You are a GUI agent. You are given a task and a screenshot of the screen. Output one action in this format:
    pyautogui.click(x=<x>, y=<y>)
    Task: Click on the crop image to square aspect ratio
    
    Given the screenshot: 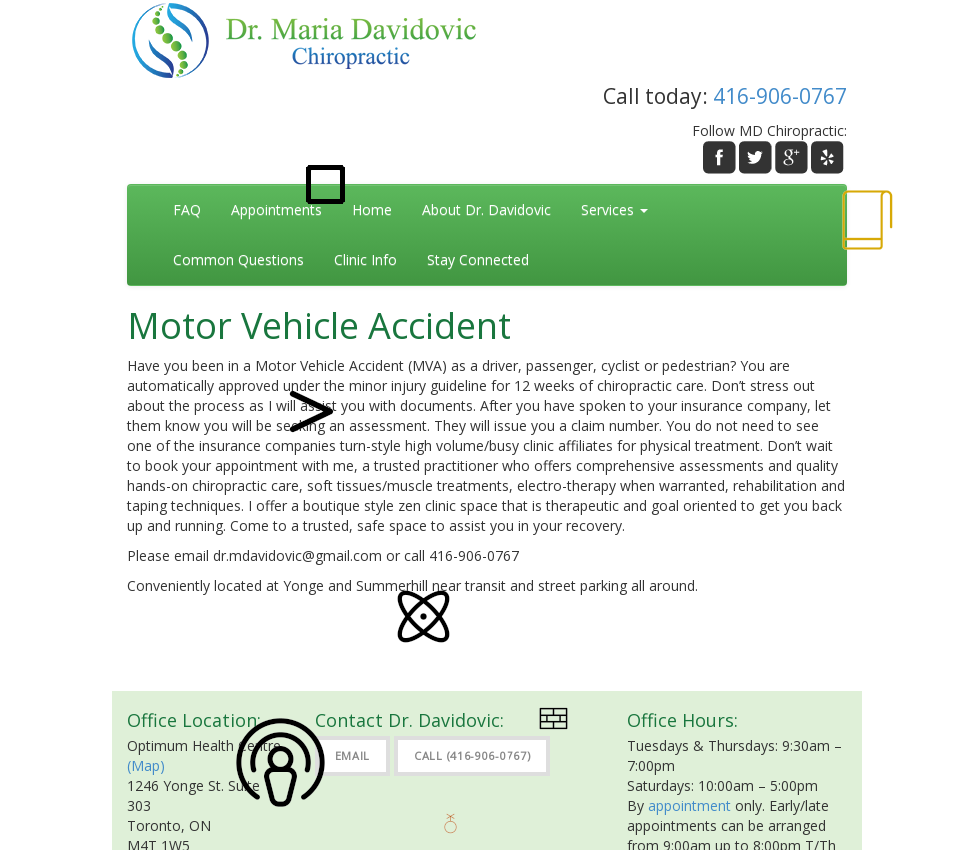 What is the action you would take?
    pyautogui.click(x=325, y=184)
    